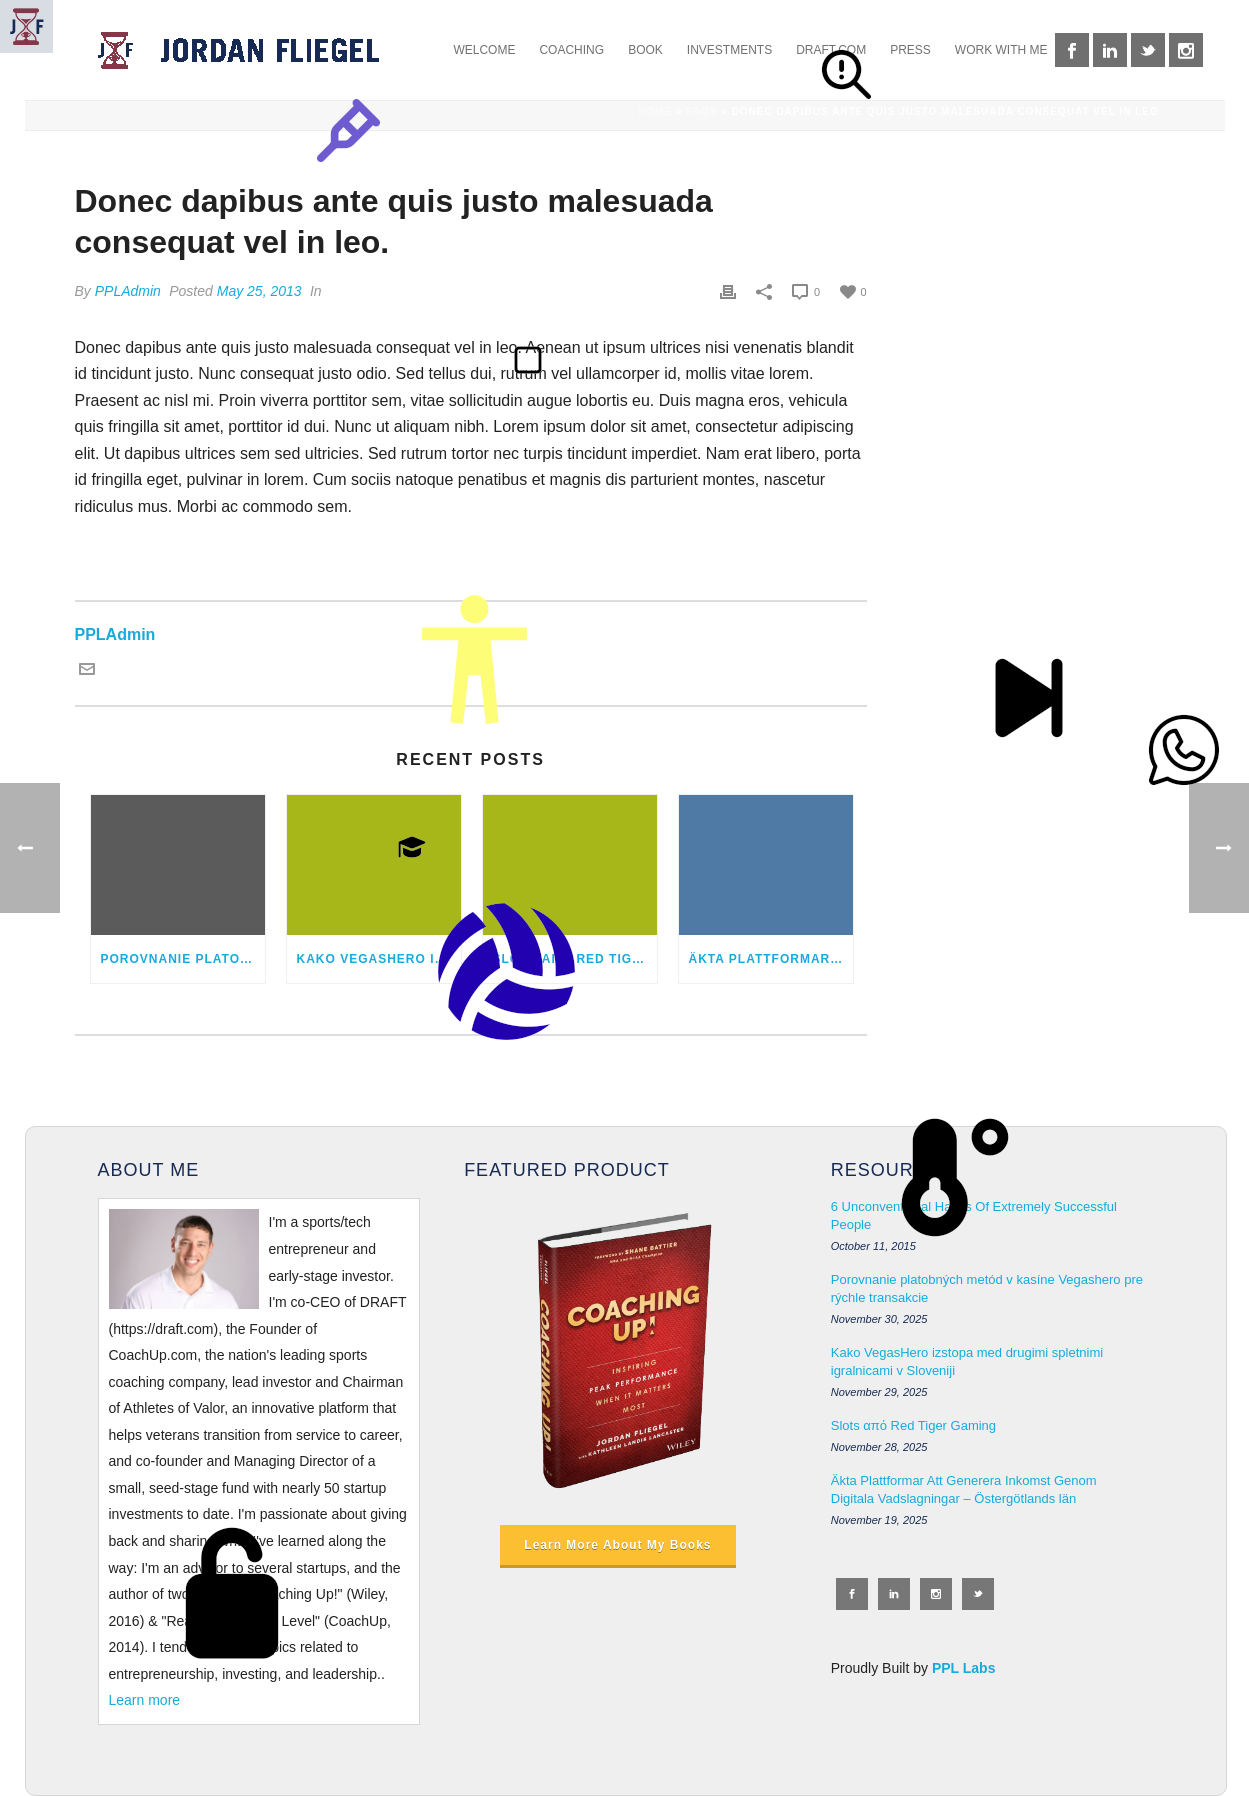 This screenshot has height=1796, width=1249. Describe the element at coordinates (846, 74) in the screenshot. I see `search error or warning` at that location.